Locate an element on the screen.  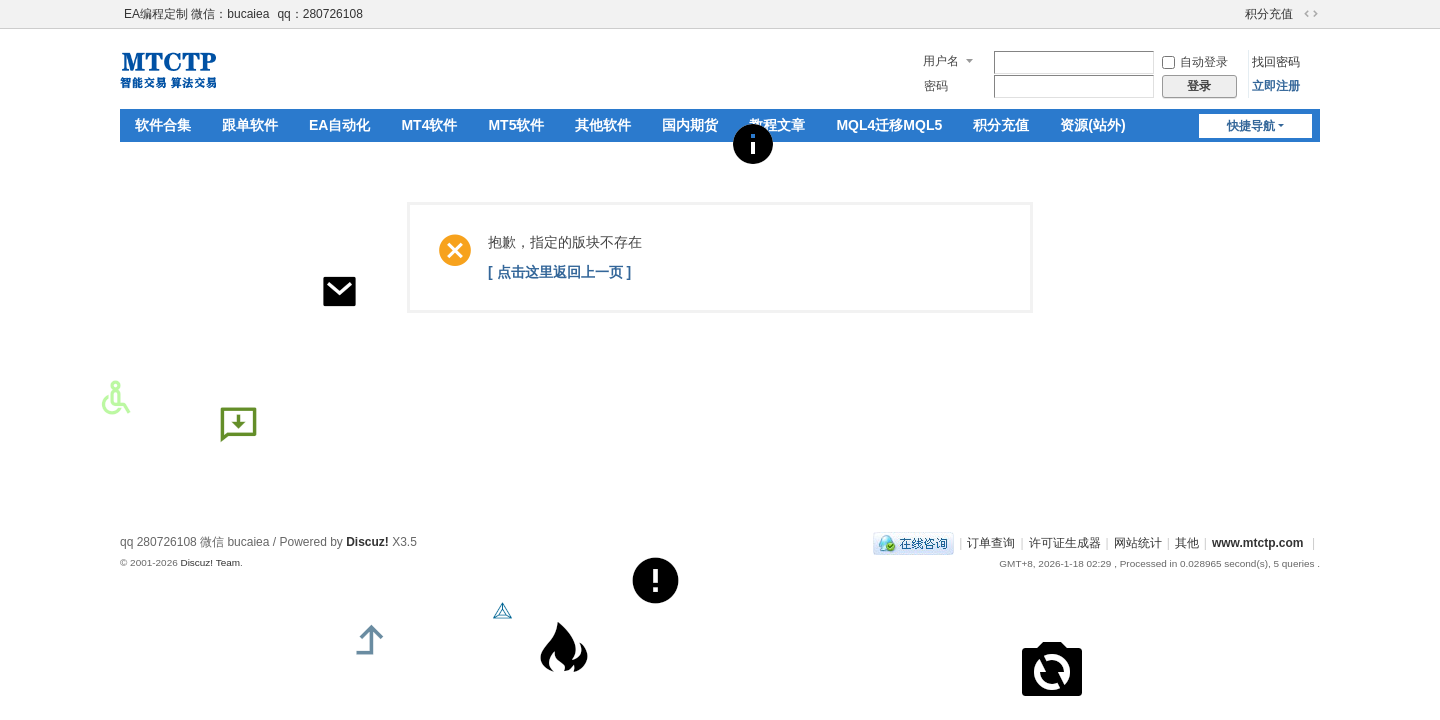
view more information or details is located at coordinates (753, 144).